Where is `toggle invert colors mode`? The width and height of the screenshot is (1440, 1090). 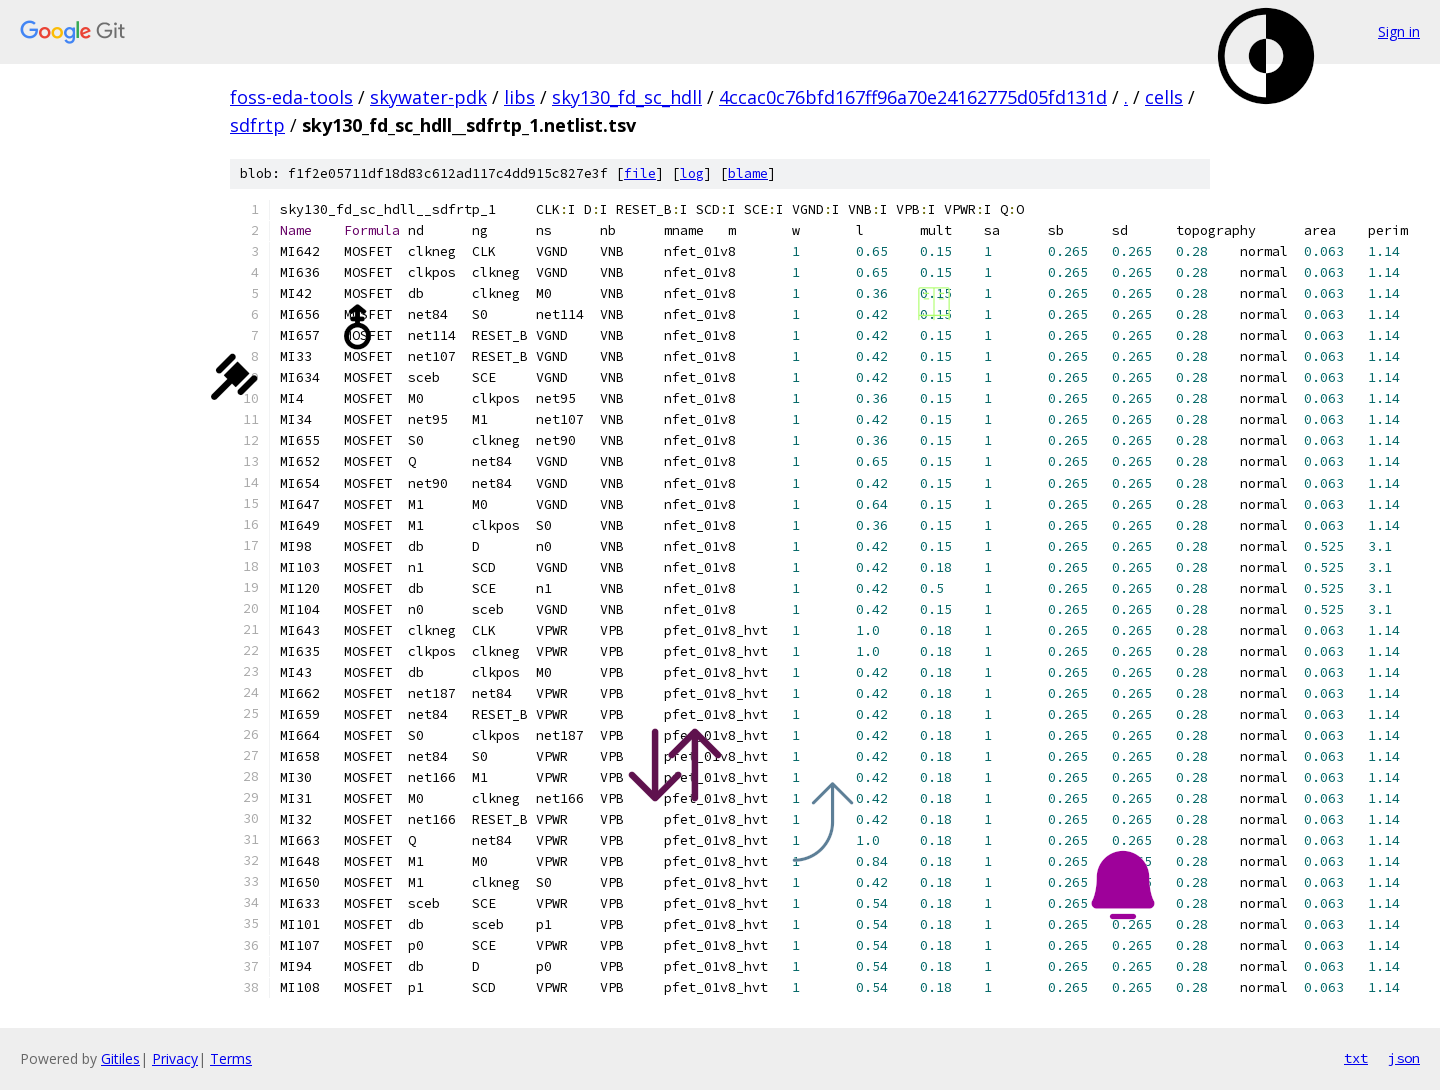
toggle invert colors mode is located at coordinates (1266, 56).